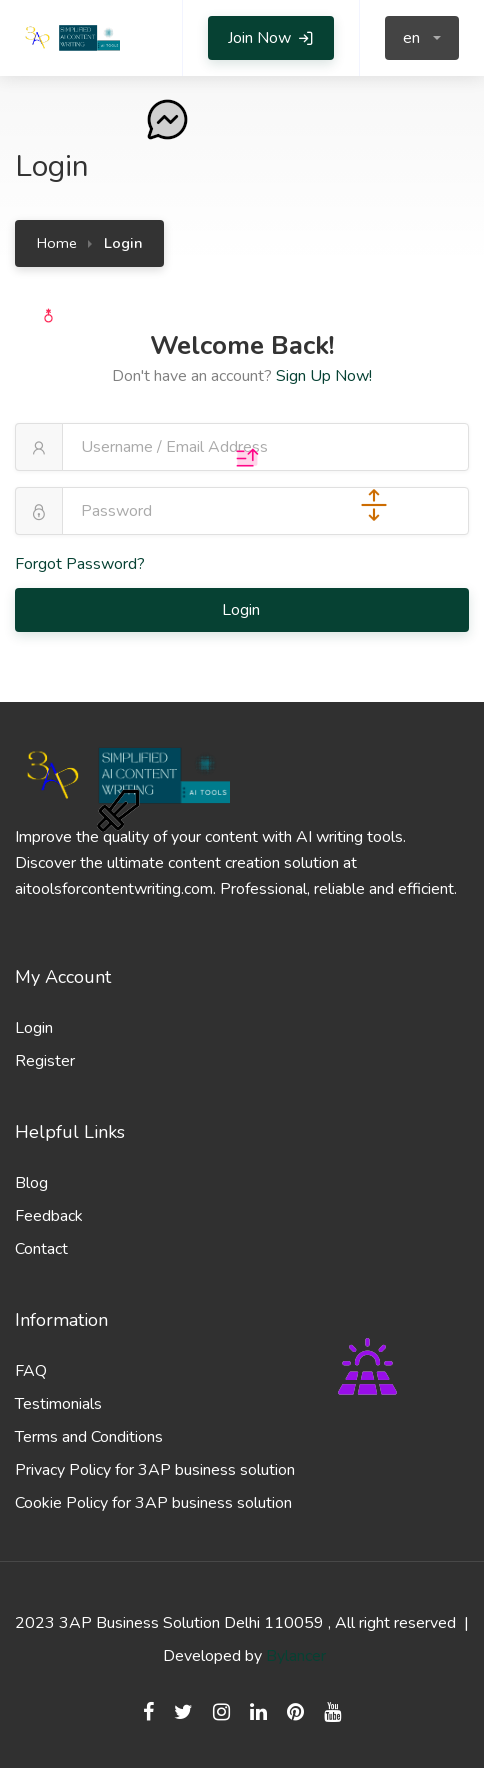 This screenshot has height=1768, width=484. I want to click on select genderqueer as gender identity, so click(48, 315).